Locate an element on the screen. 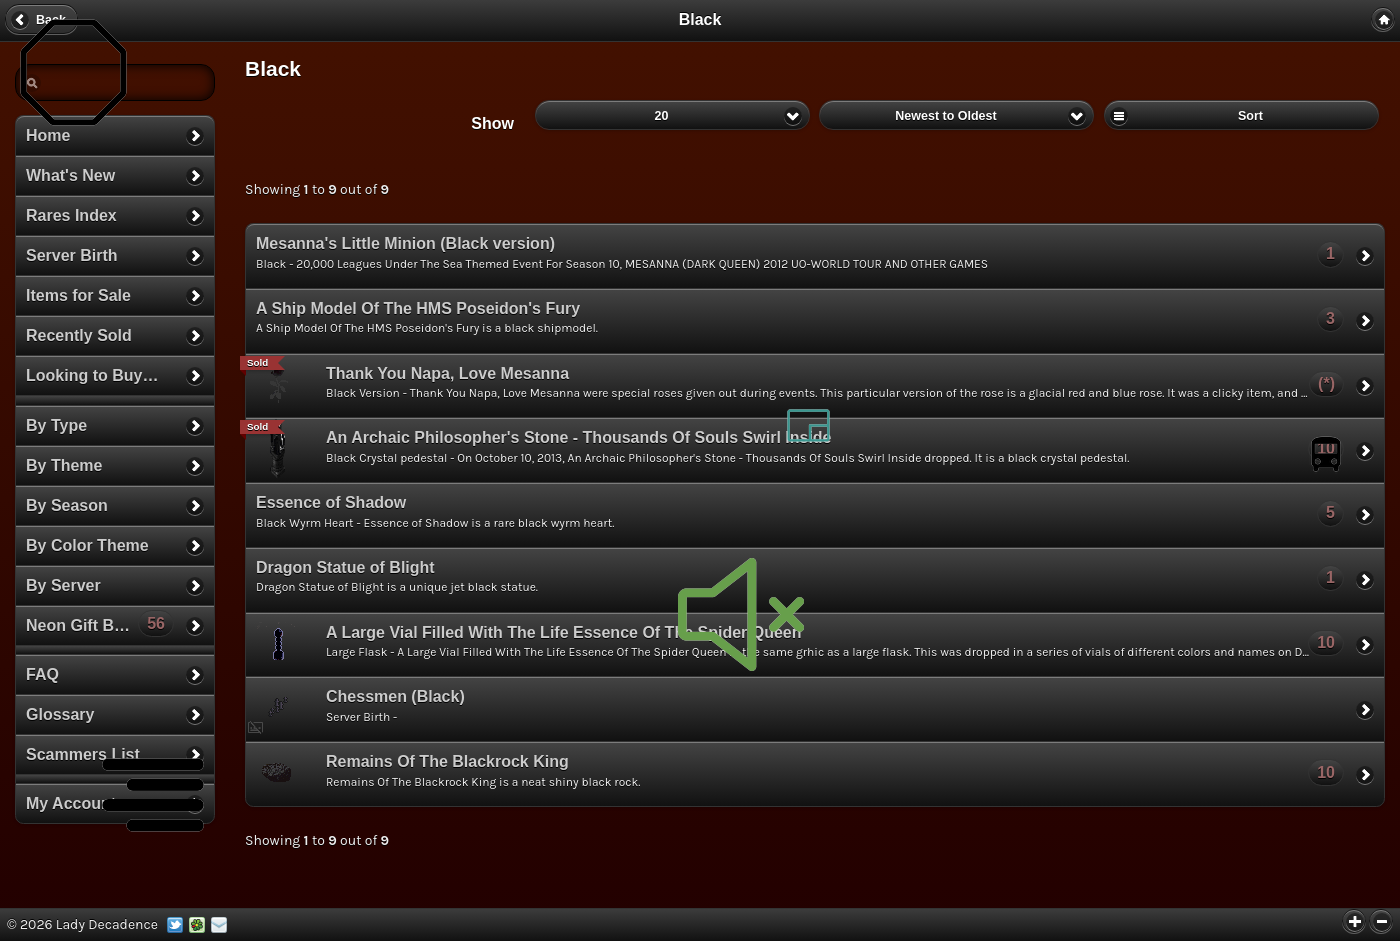  disable subtitles or closed captions is located at coordinates (255, 727).